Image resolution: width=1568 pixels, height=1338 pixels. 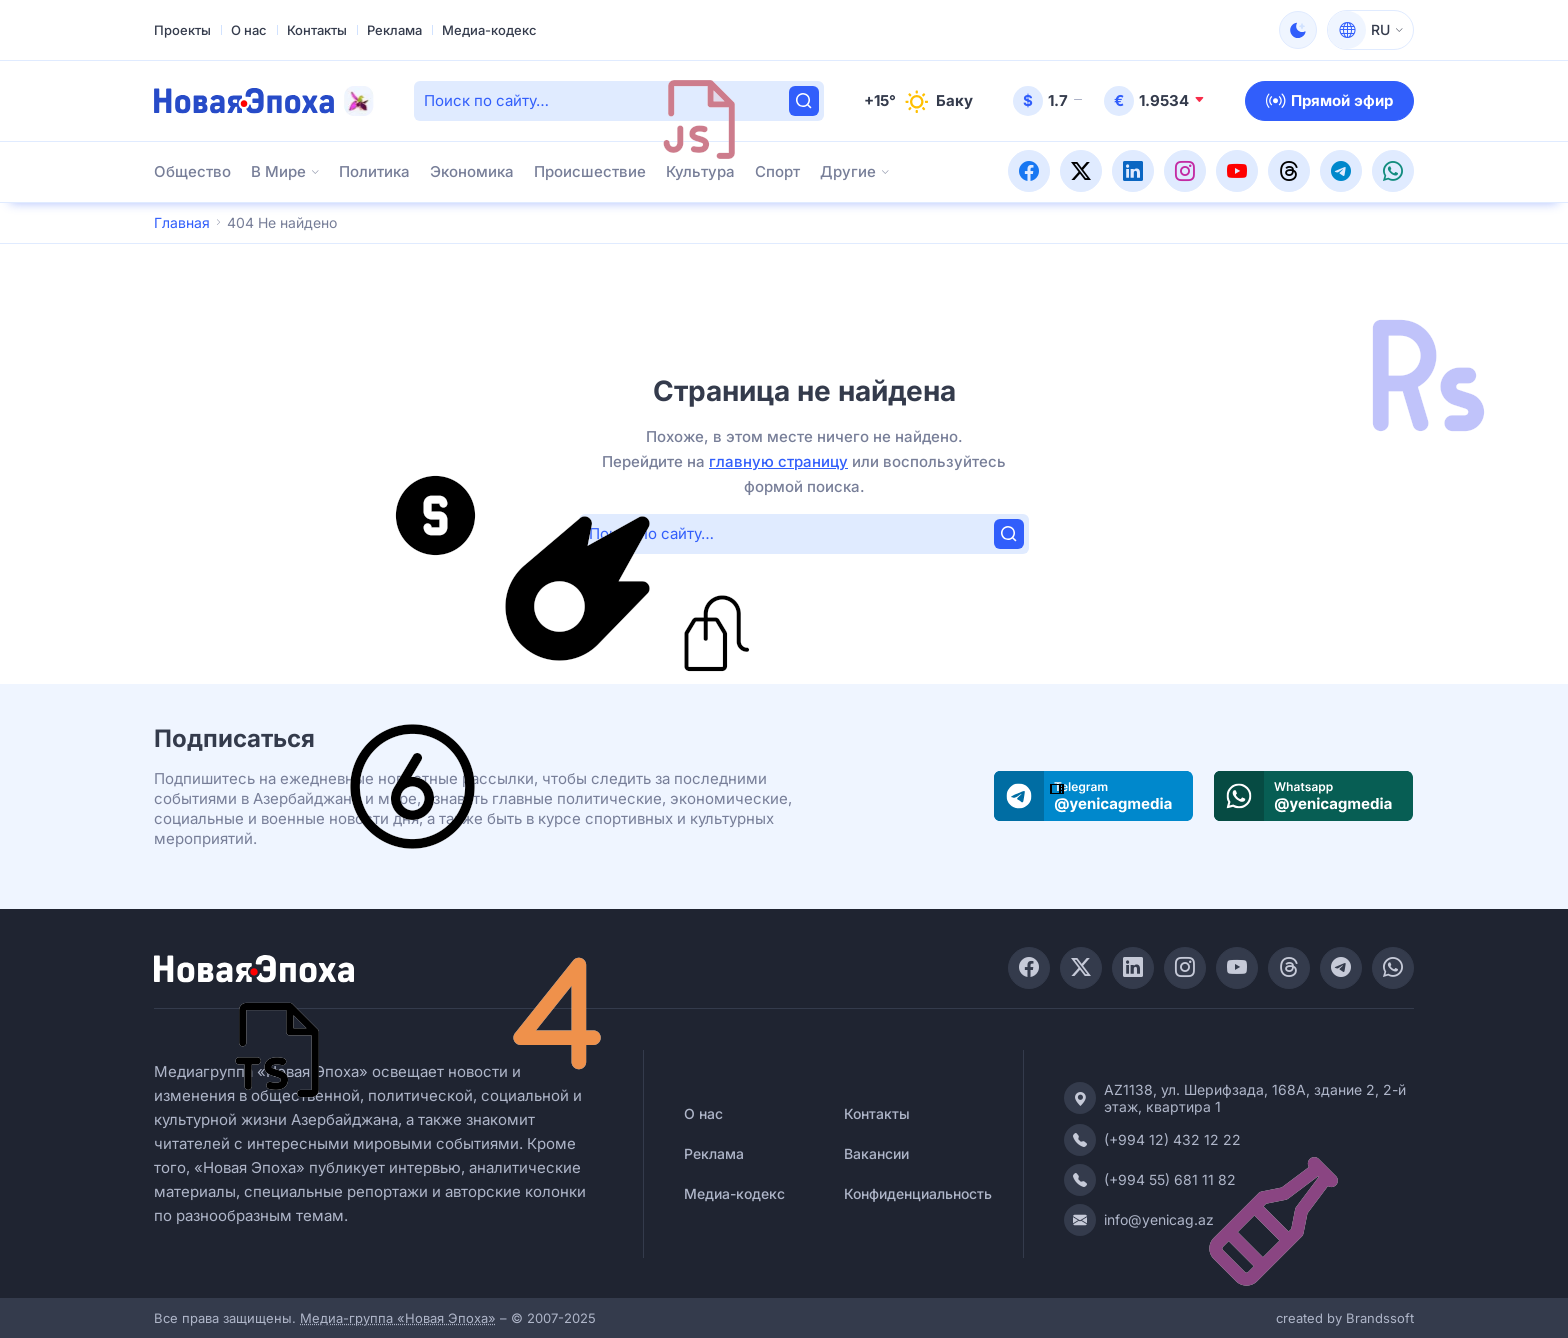 What do you see at coordinates (412, 786) in the screenshot?
I see `indicates step six in a multi-step process` at bounding box center [412, 786].